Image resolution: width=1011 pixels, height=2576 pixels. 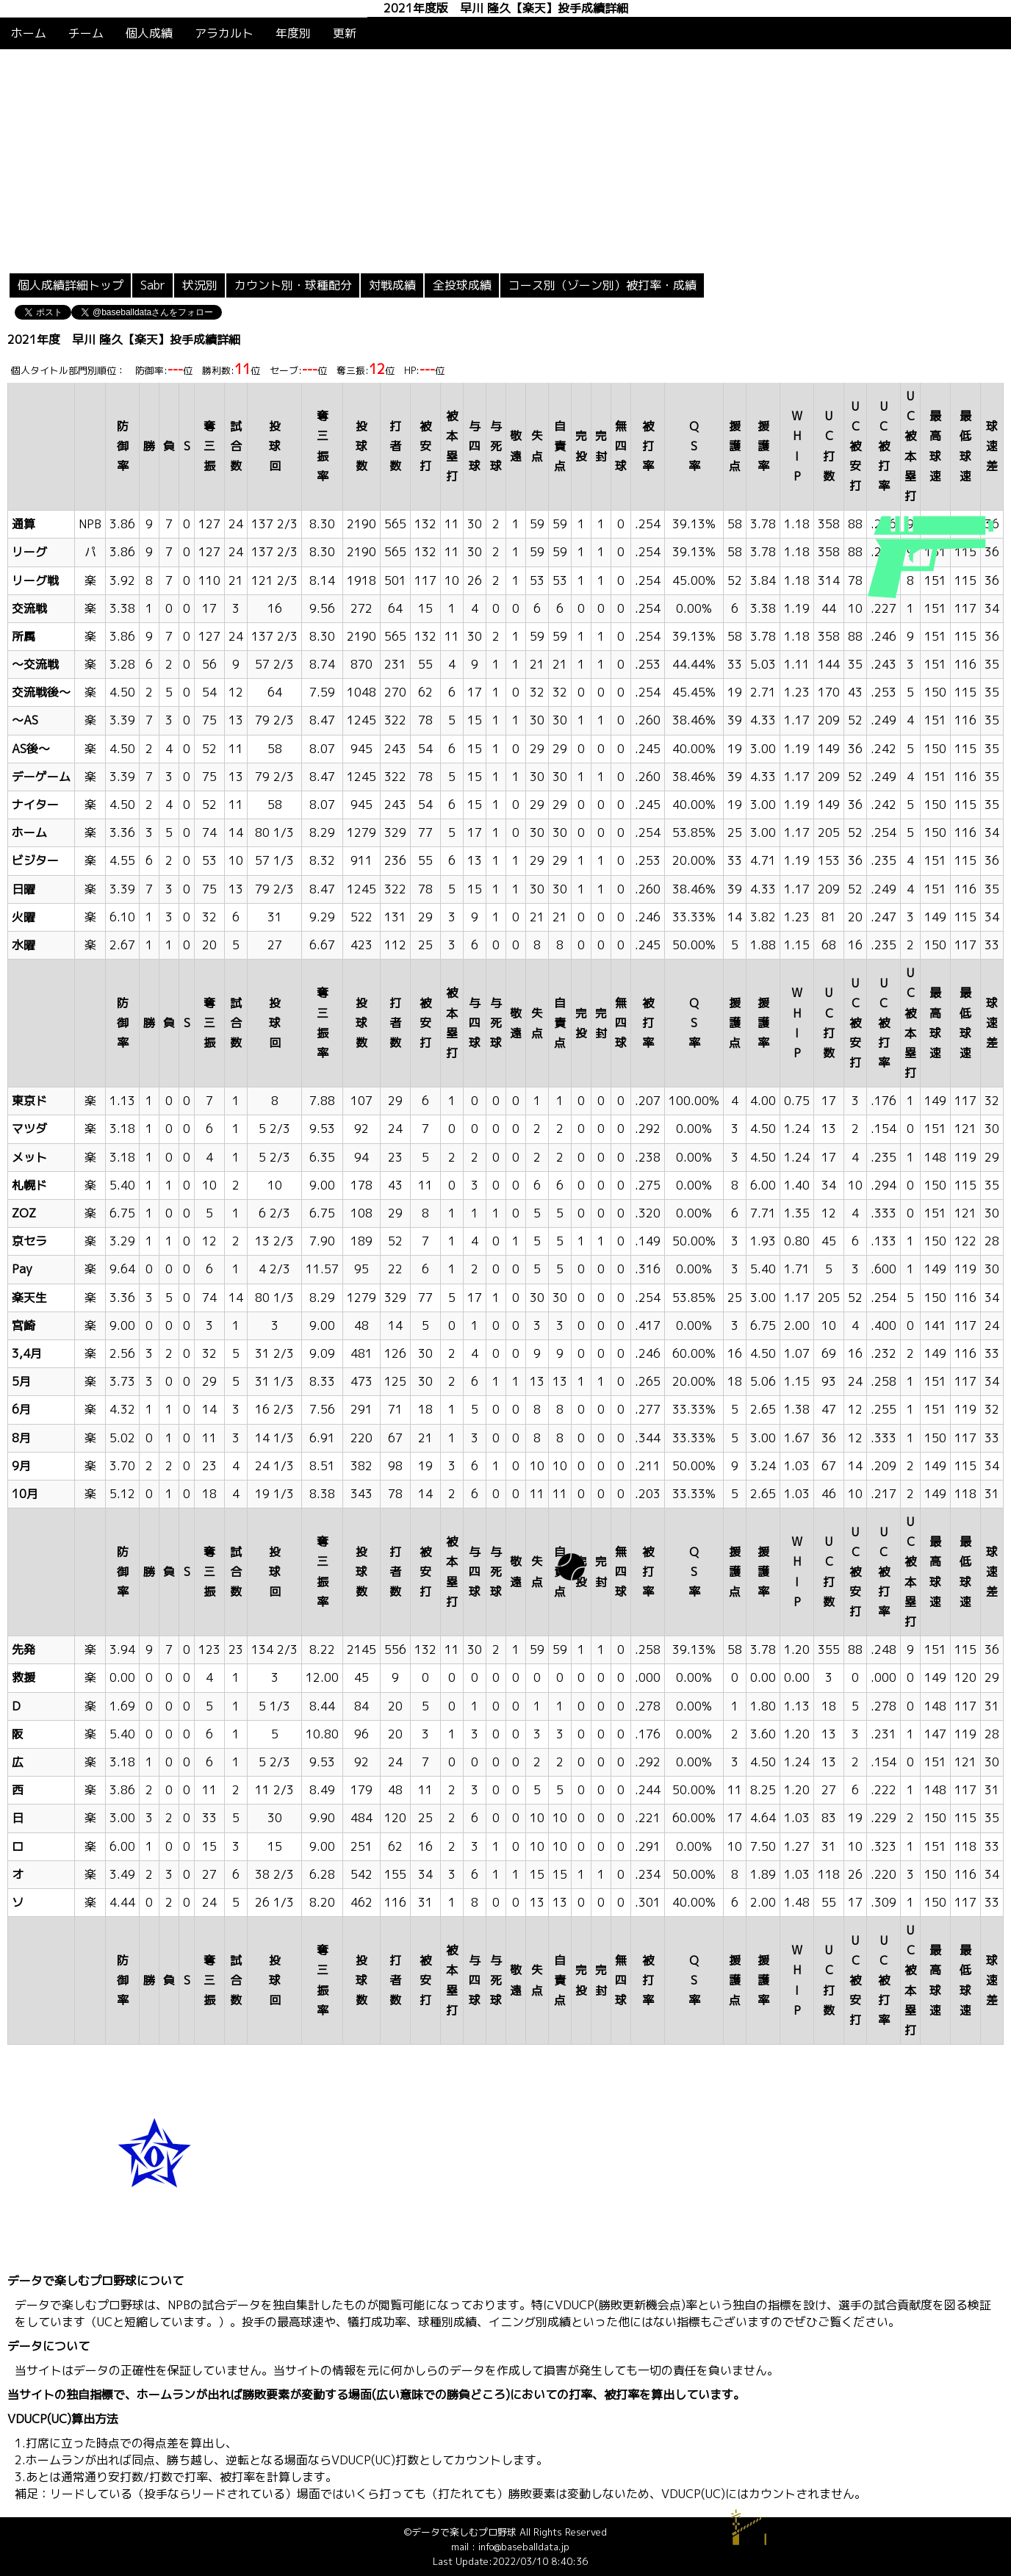 What do you see at coordinates (930, 555) in the screenshot?
I see `access weapons or firearms in a game inventory` at bounding box center [930, 555].